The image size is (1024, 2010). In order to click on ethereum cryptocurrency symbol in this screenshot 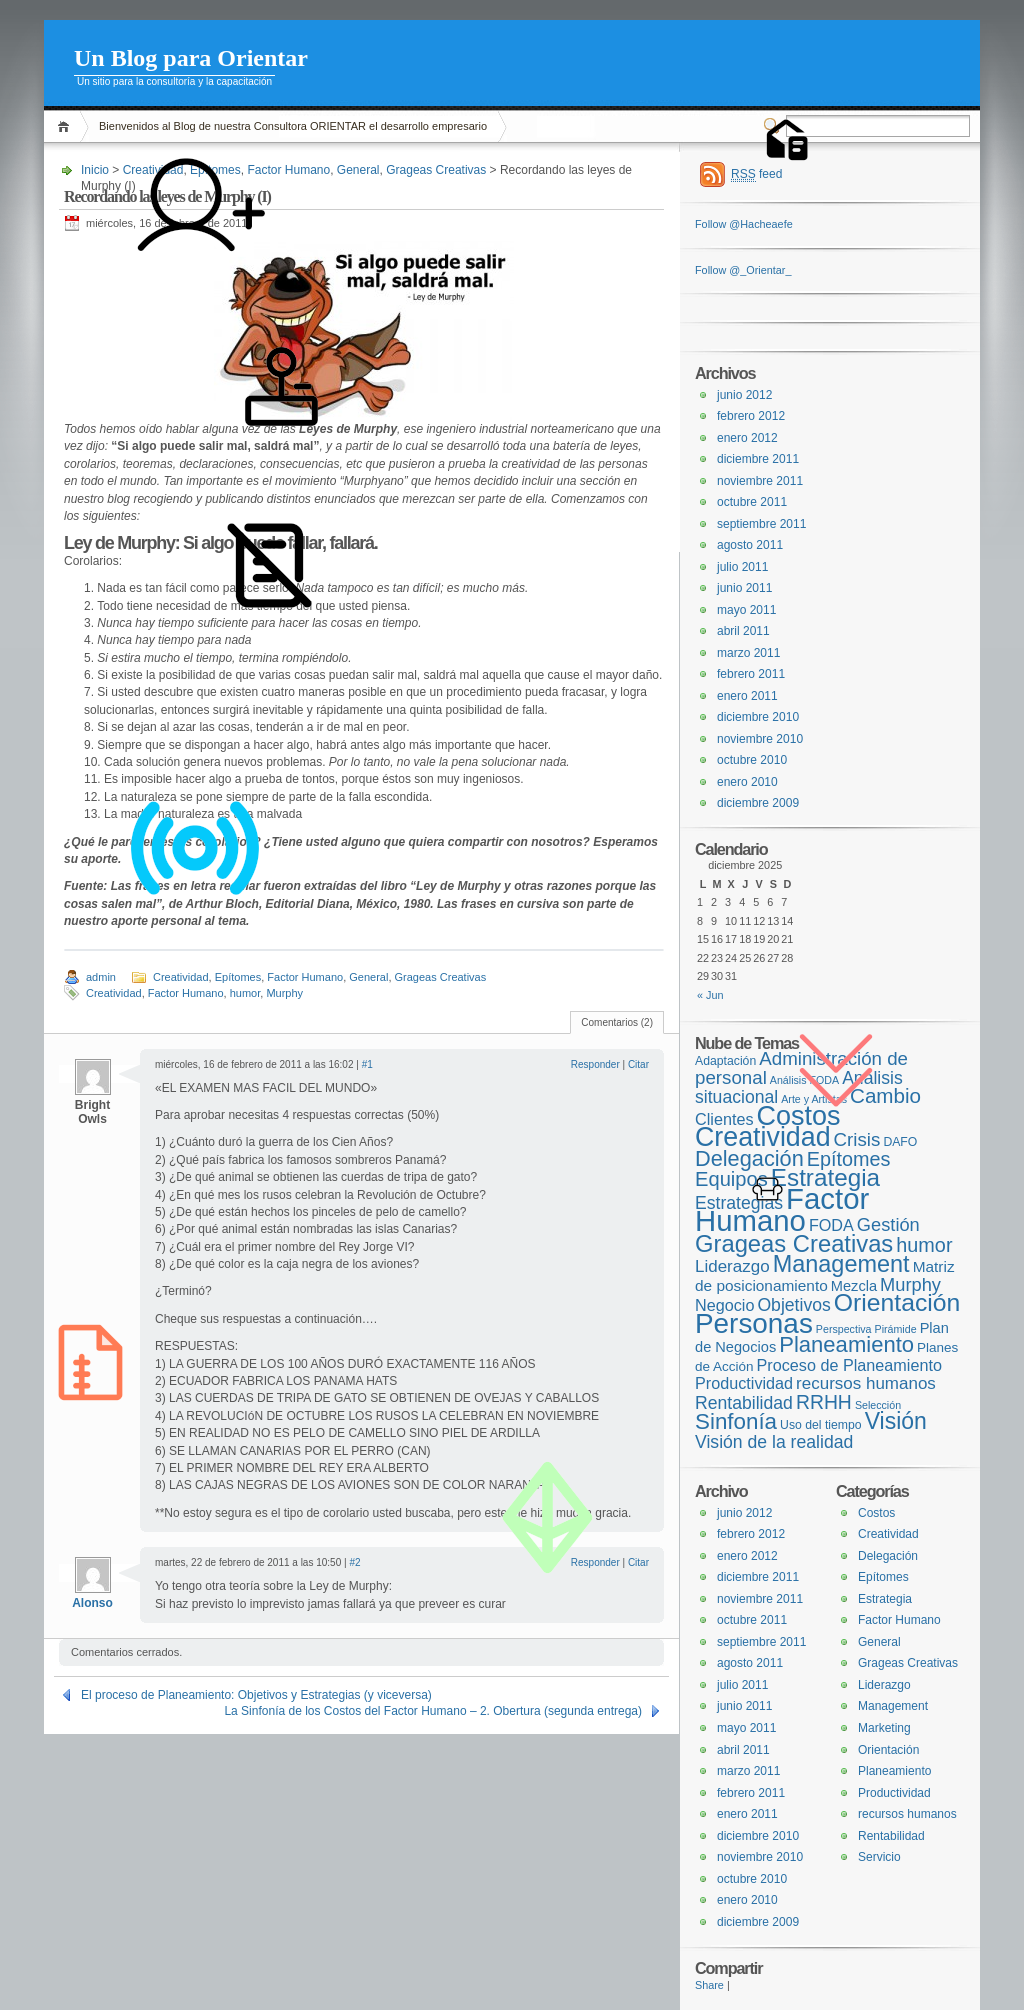, I will do `click(547, 1517)`.